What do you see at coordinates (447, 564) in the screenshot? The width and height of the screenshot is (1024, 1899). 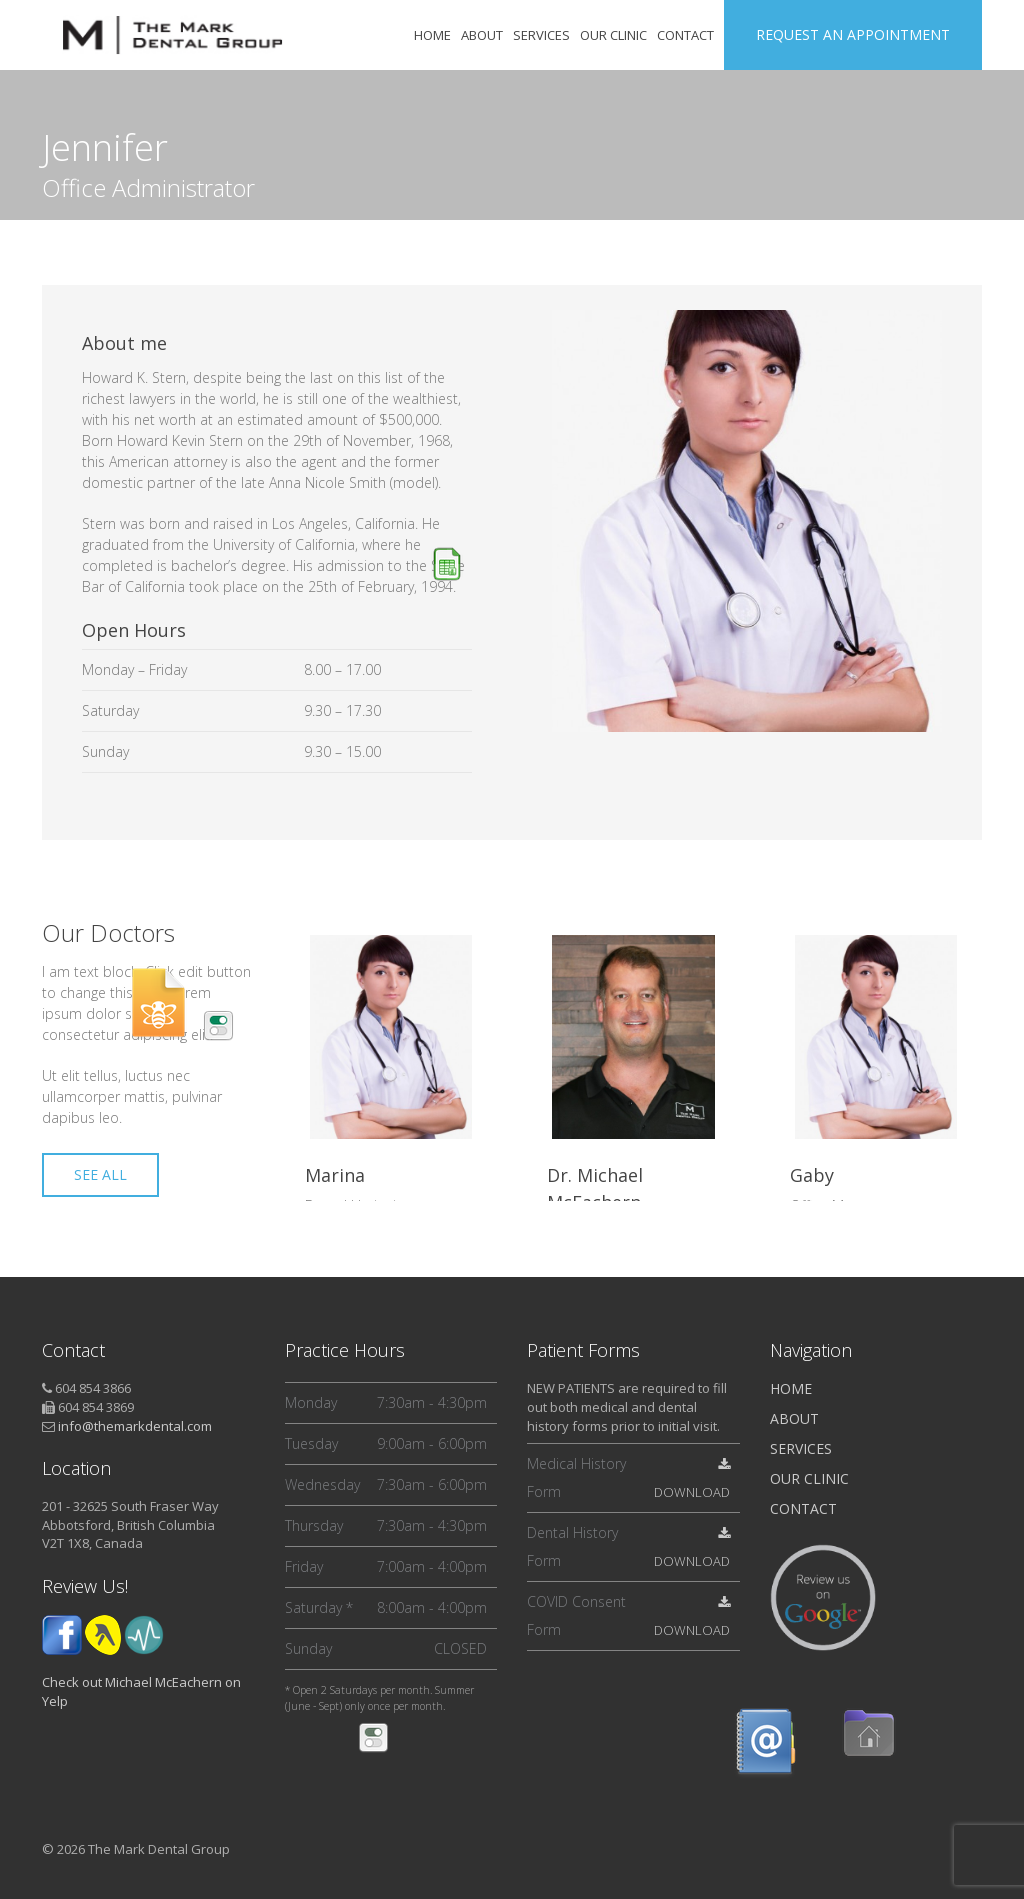 I see `open an opendocument spreadsheet file` at bounding box center [447, 564].